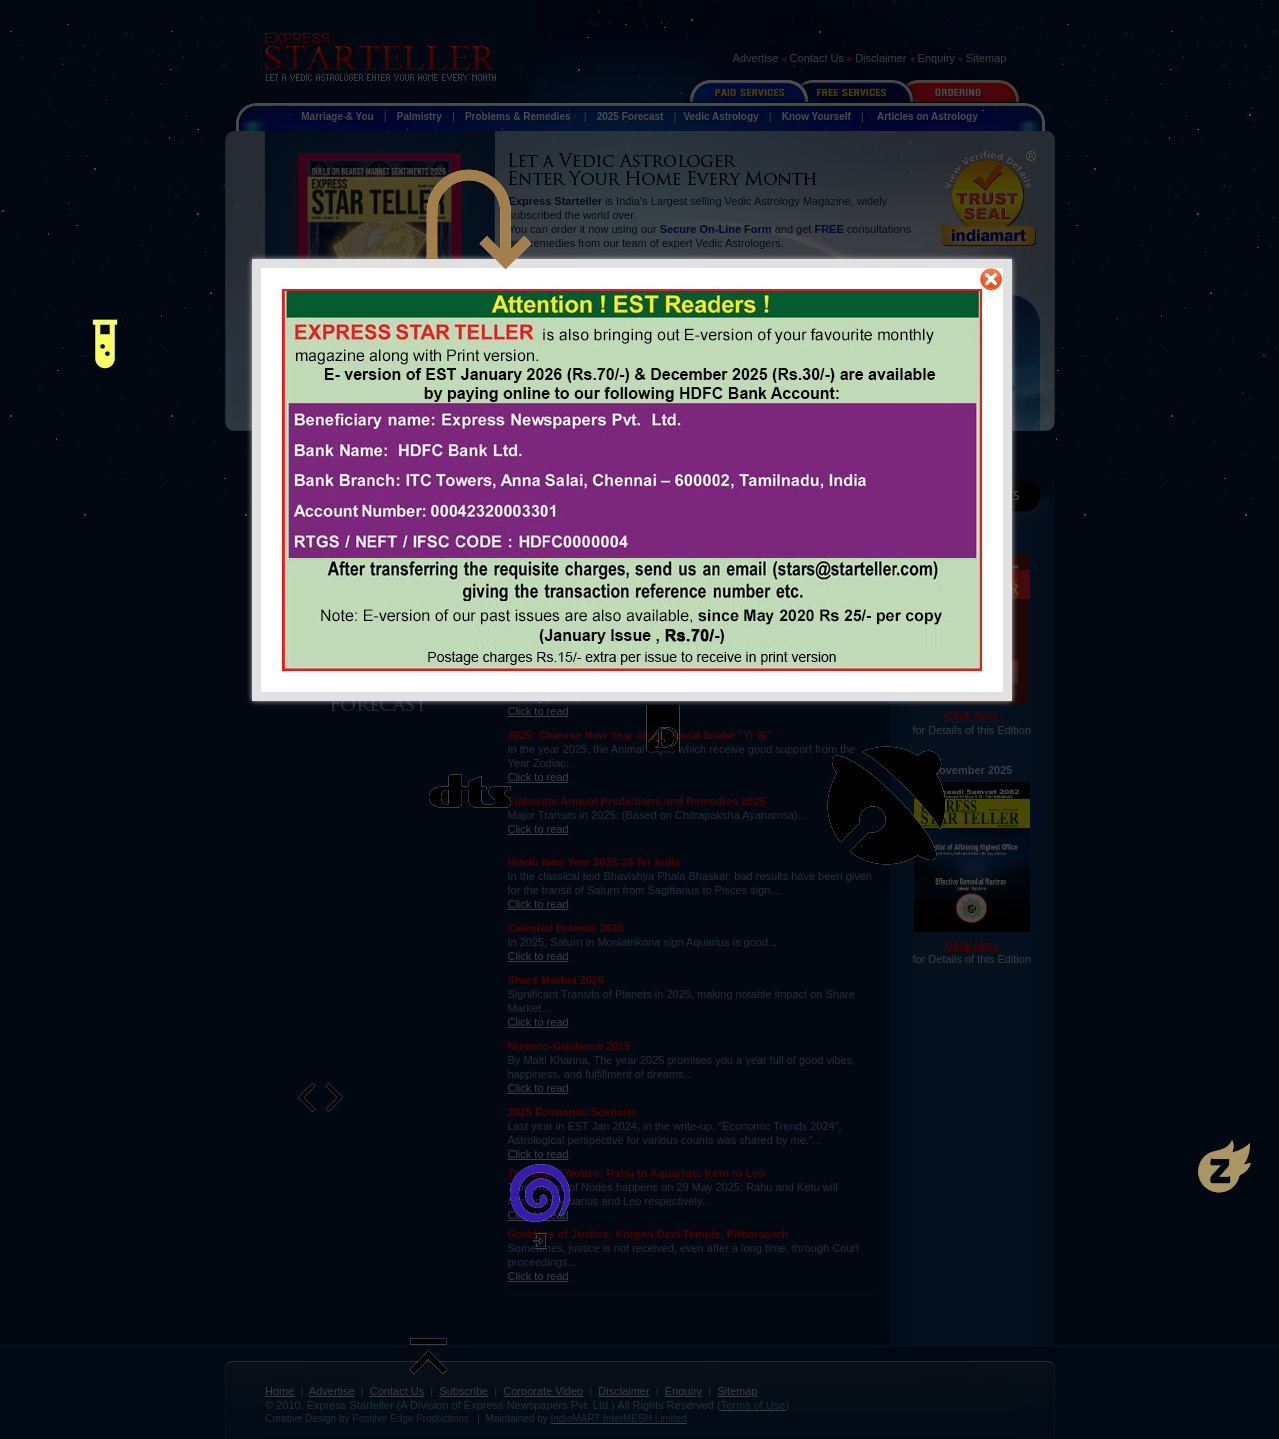  I want to click on log in to your account, so click(541, 1241).